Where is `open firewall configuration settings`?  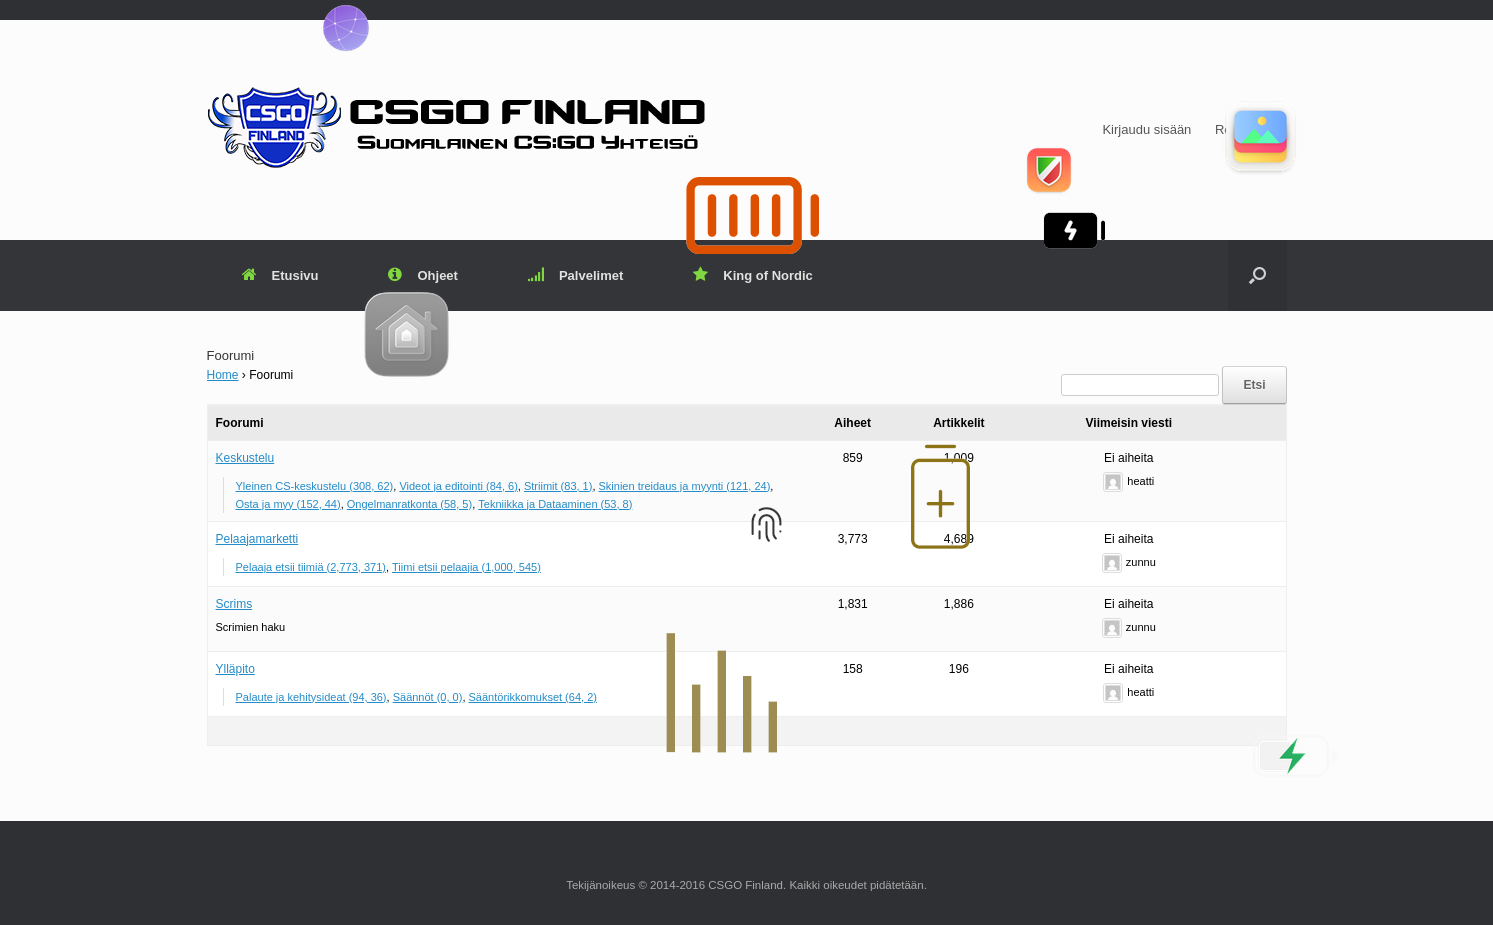 open firewall configuration settings is located at coordinates (1049, 170).